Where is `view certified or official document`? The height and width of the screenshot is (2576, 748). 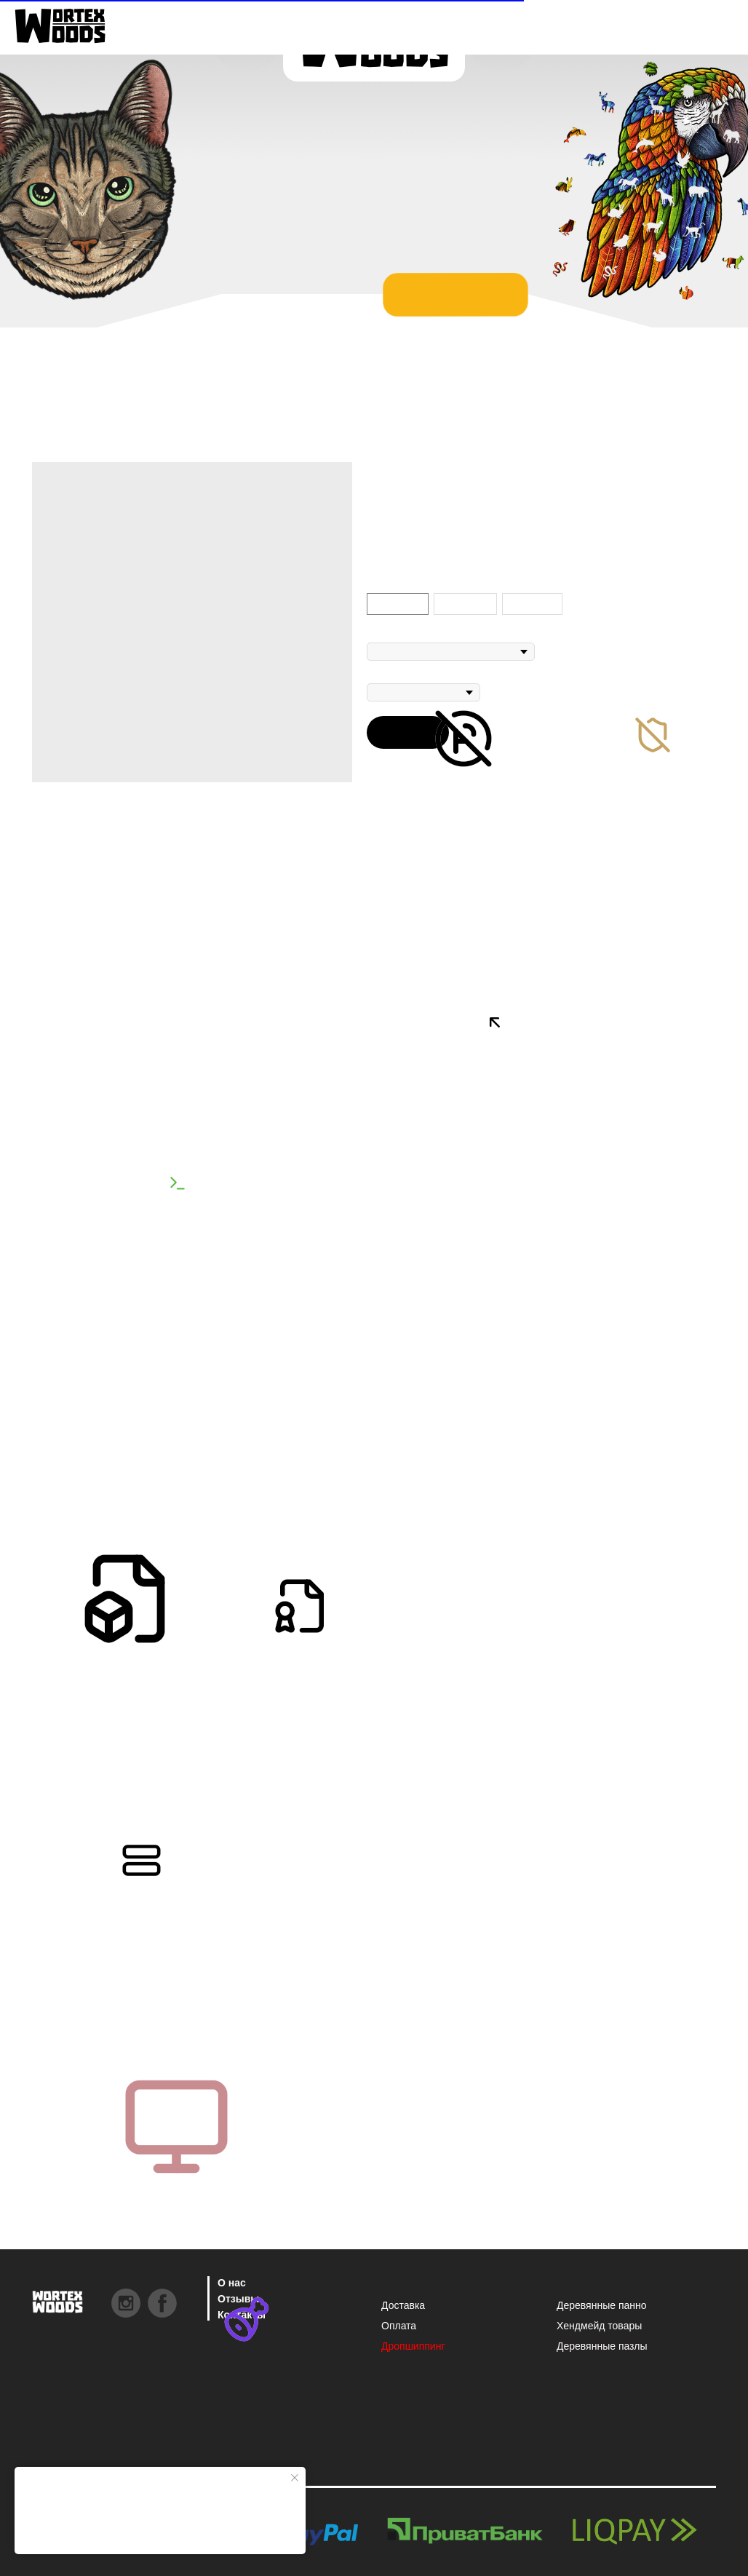
view certified or official document is located at coordinates (302, 1606).